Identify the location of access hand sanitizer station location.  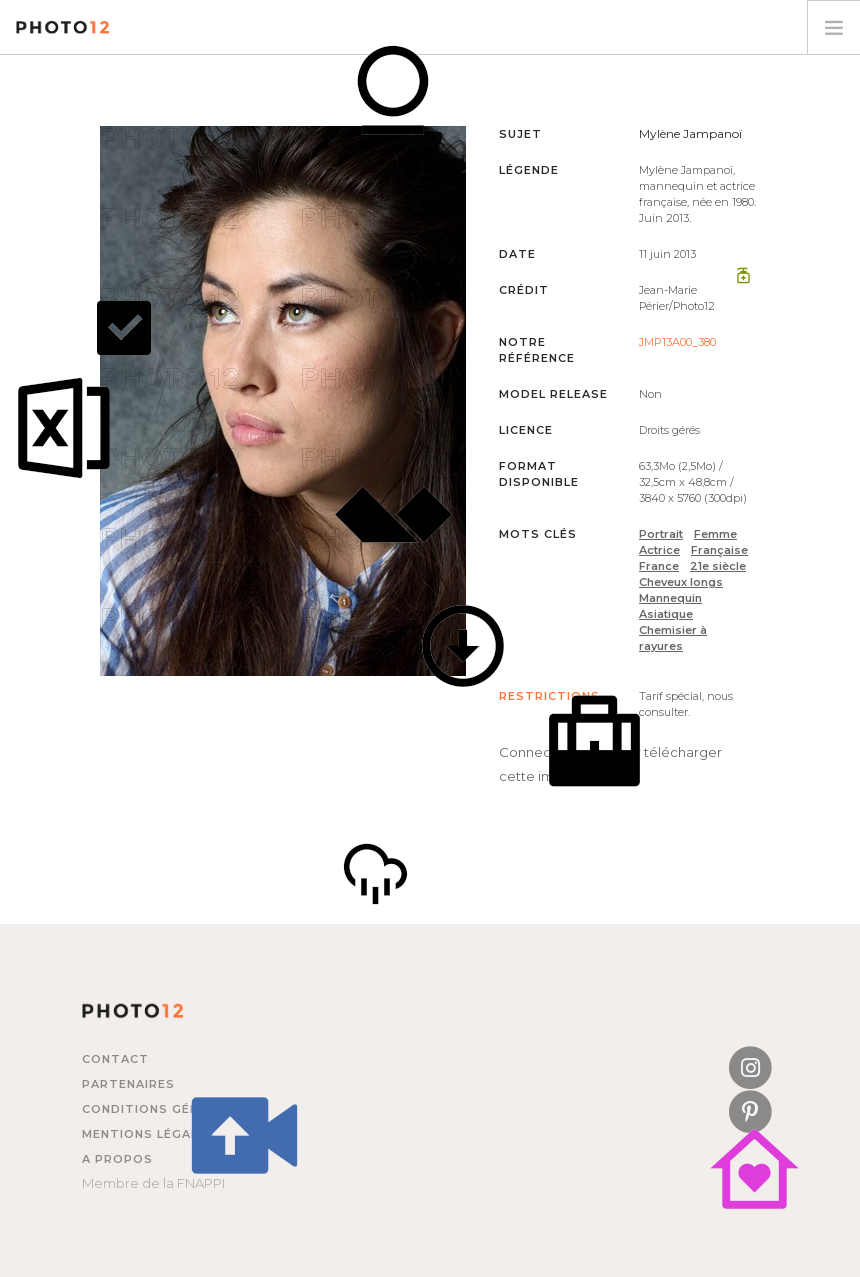
(743, 275).